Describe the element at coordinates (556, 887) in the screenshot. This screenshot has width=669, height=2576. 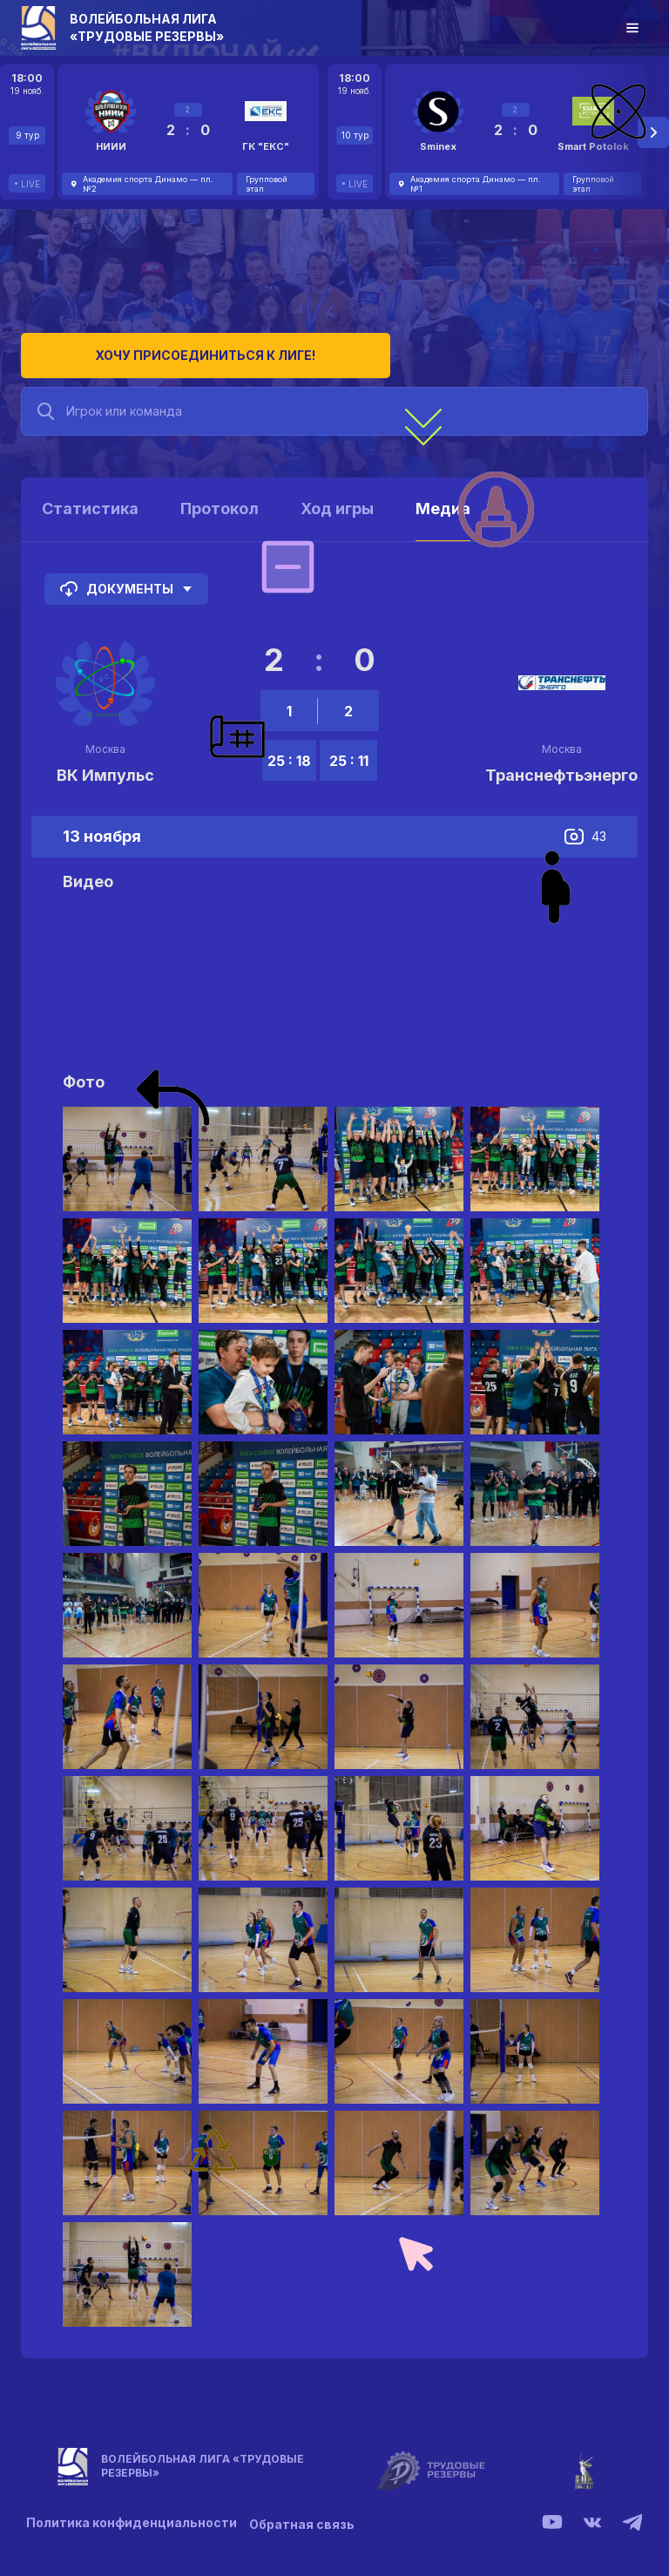
I see `indicates pregnancy-related content or features` at that location.